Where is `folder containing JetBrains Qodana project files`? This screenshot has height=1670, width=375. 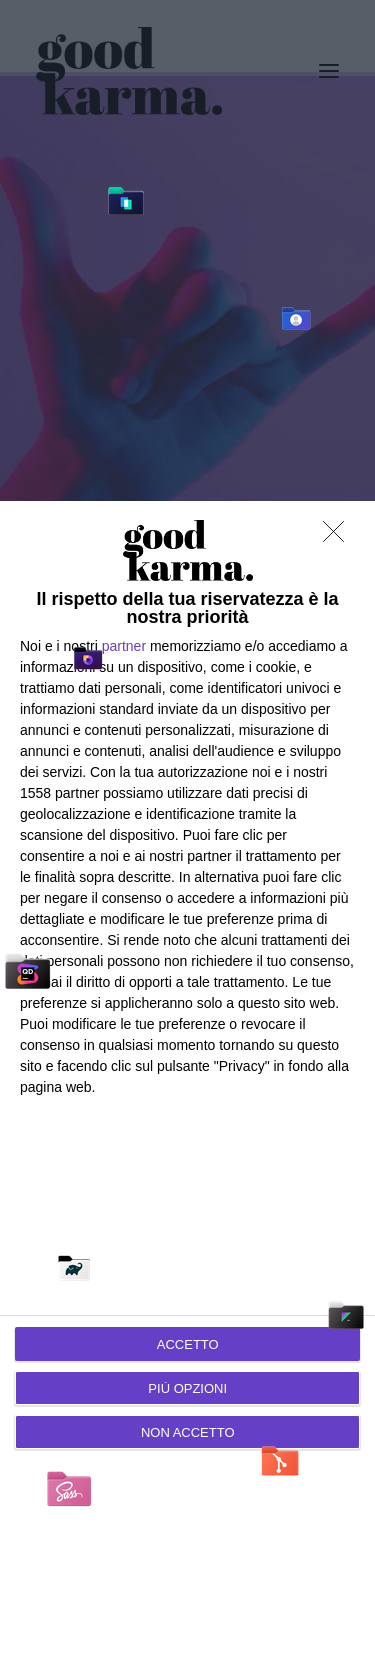 folder containing JetBrains Qodana project files is located at coordinates (27, 972).